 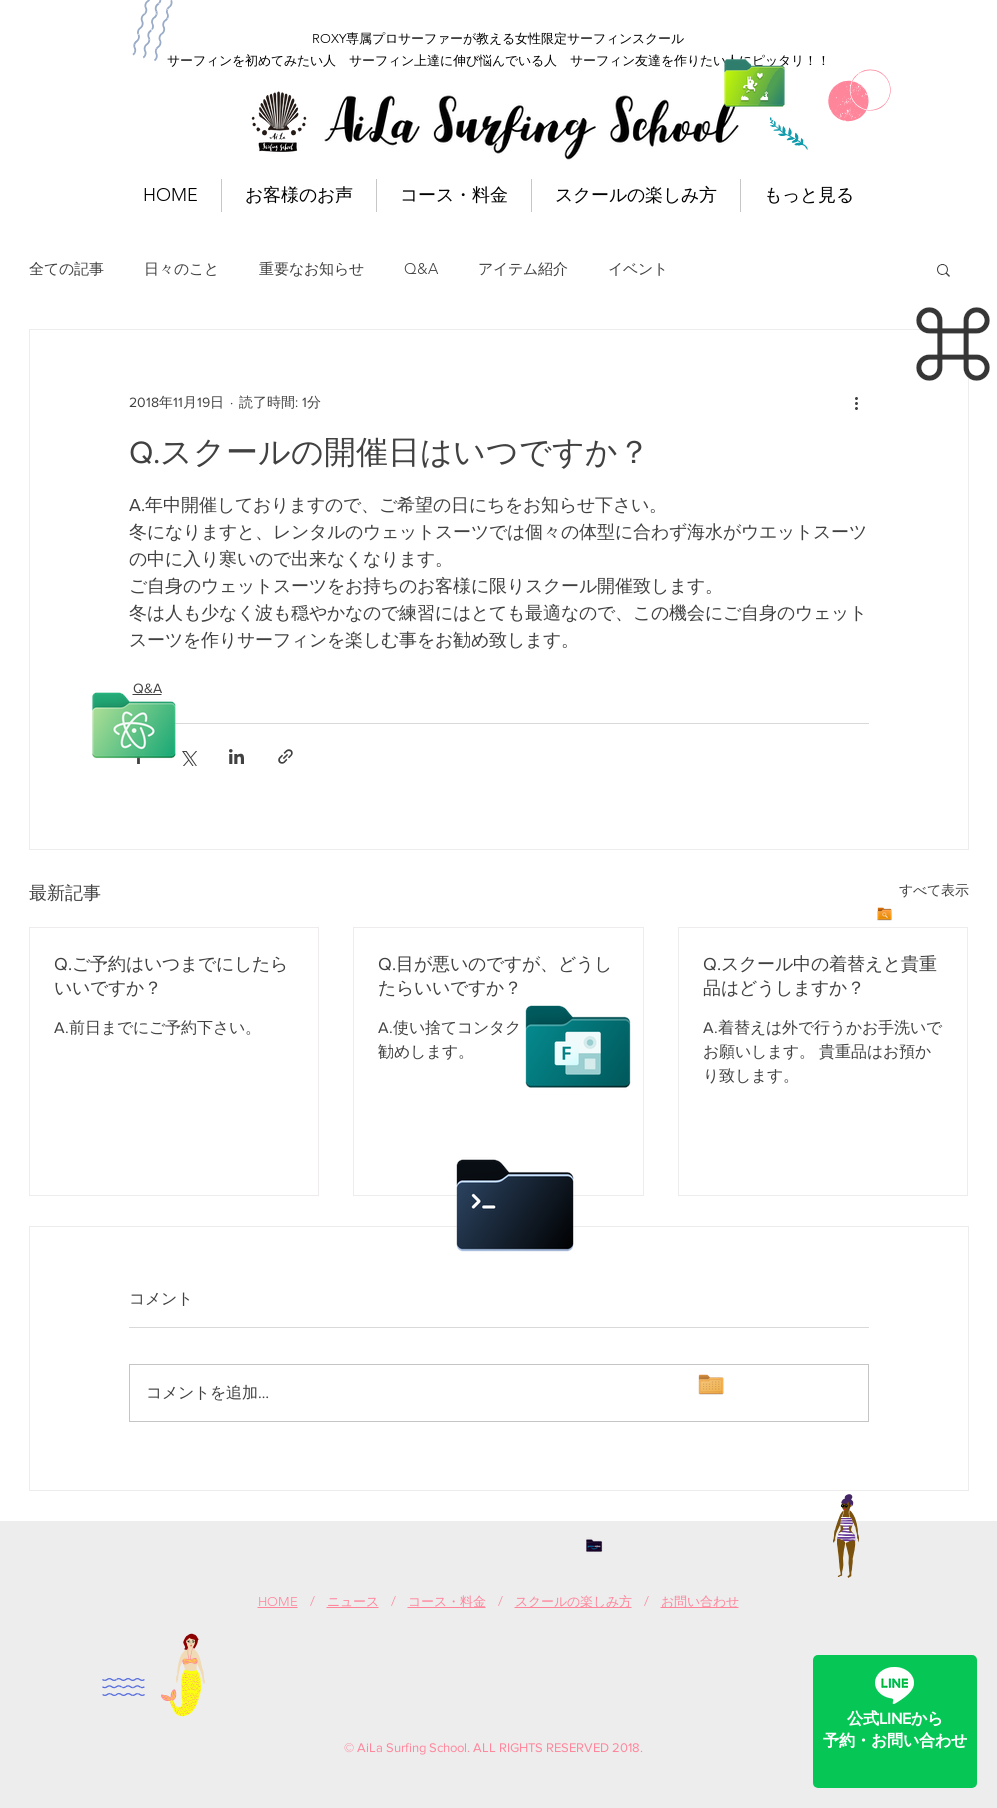 What do you see at coordinates (514, 1208) in the screenshot?
I see `open powershell scripts folder` at bounding box center [514, 1208].